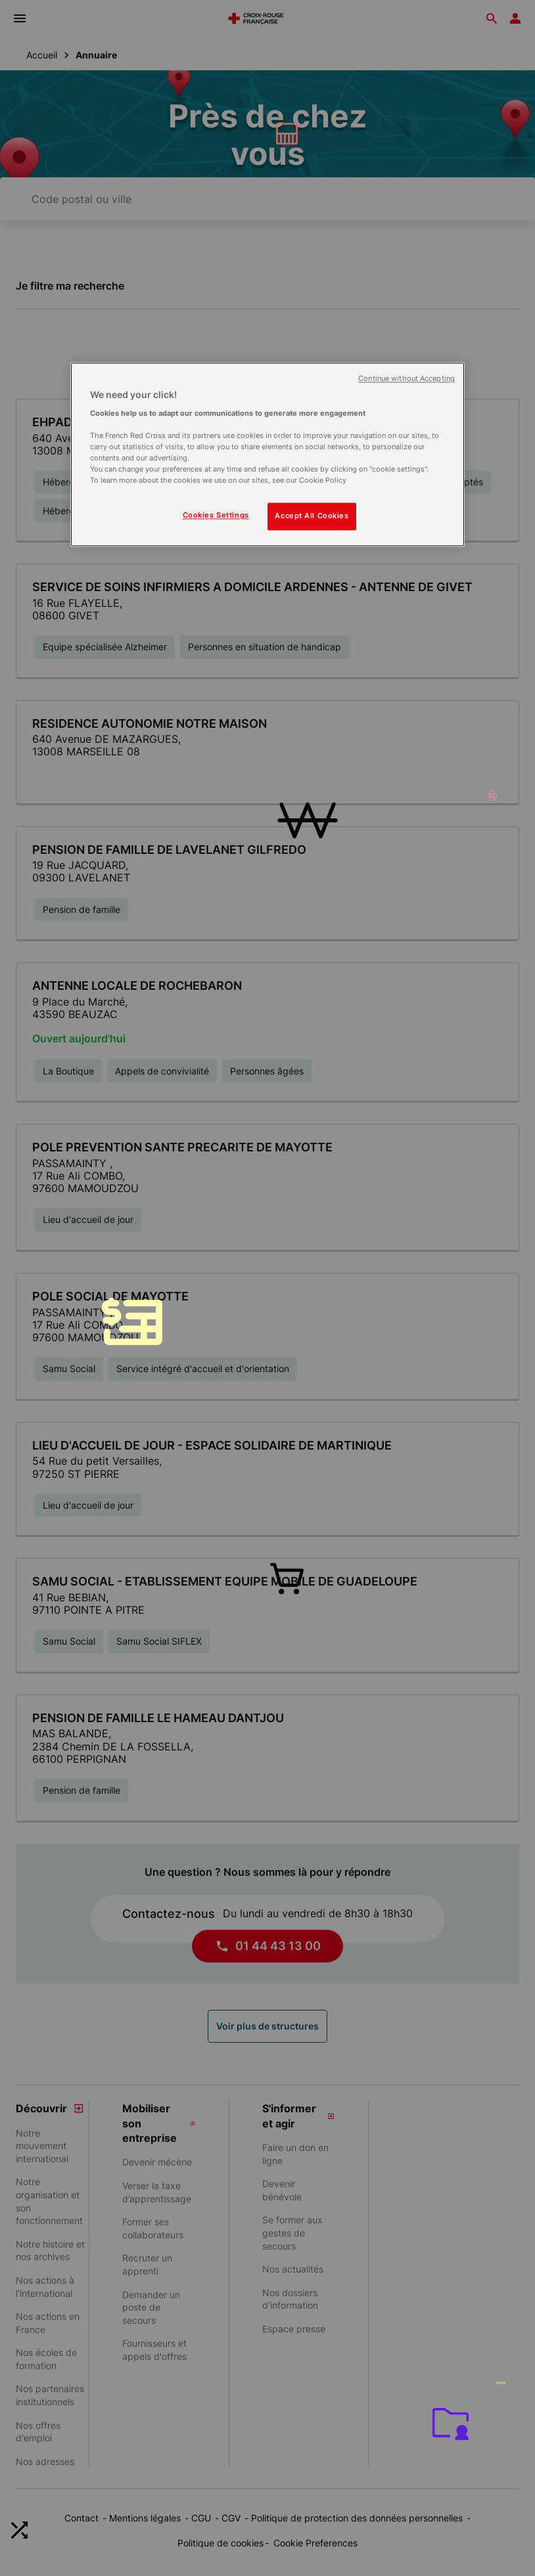 The width and height of the screenshot is (535, 2576). Describe the element at coordinates (450, 2422) in the screenshot. I see `access user profile folder` at that location.